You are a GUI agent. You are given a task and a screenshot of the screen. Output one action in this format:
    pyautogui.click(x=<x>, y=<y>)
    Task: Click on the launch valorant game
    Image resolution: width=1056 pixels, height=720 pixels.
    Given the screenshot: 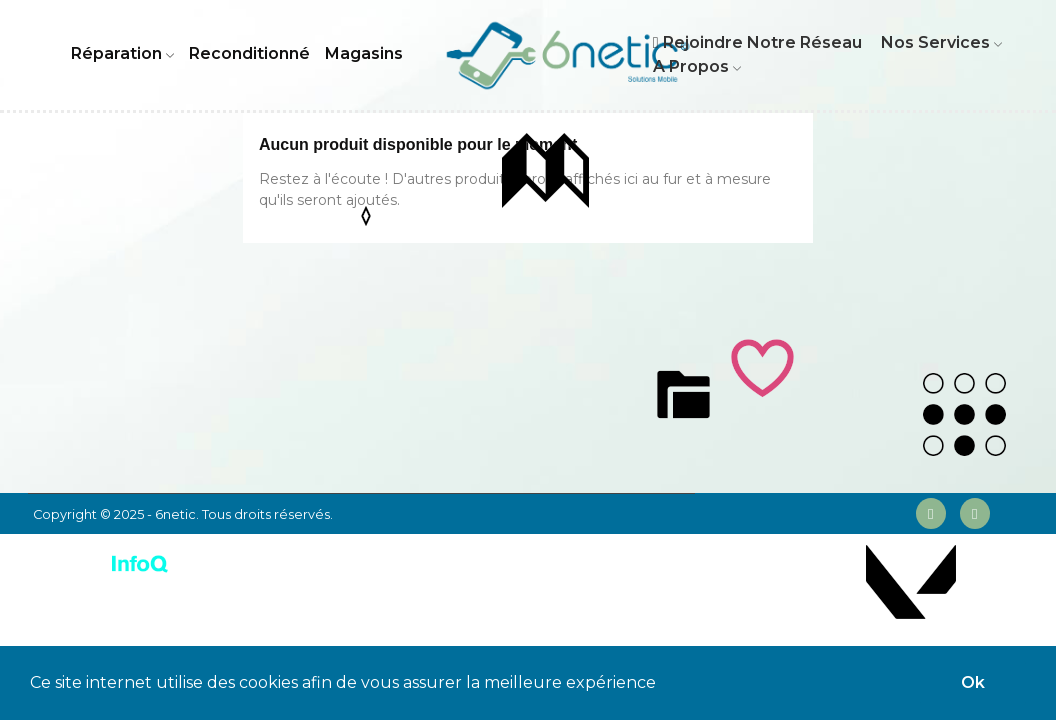 What is the action you would take?
    pyautogui.click(x=911, y=582)
    